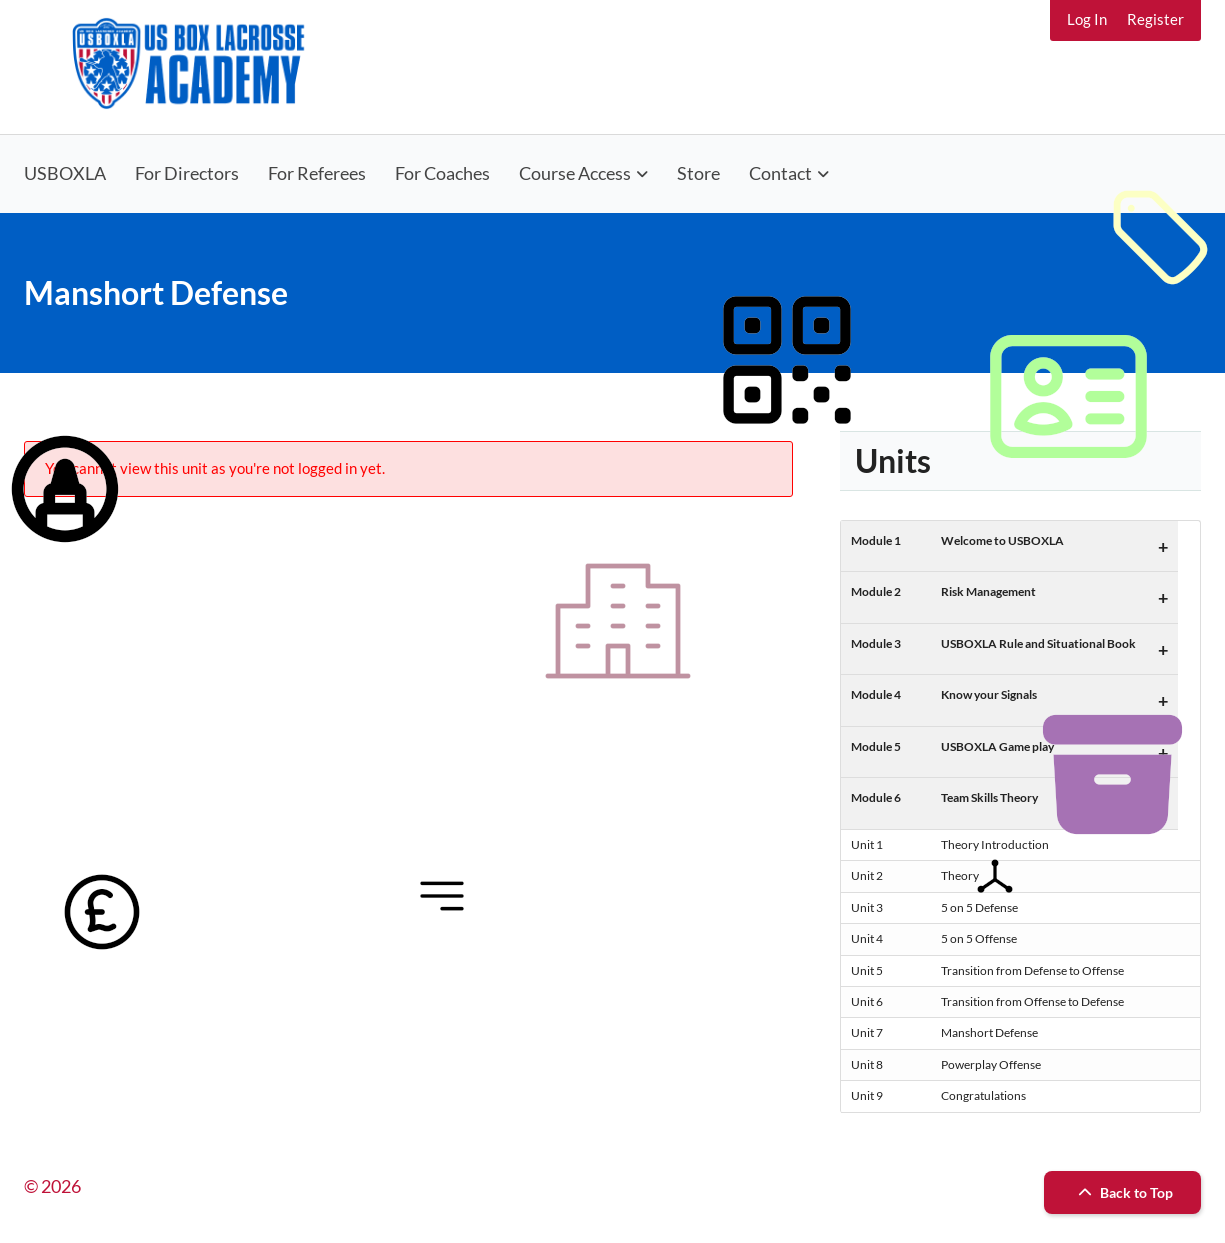 The image size is (1225, 1243). Describe the element at coordinates (102, 912) in the screenshot. I see `view balance in british pounds` at that location.